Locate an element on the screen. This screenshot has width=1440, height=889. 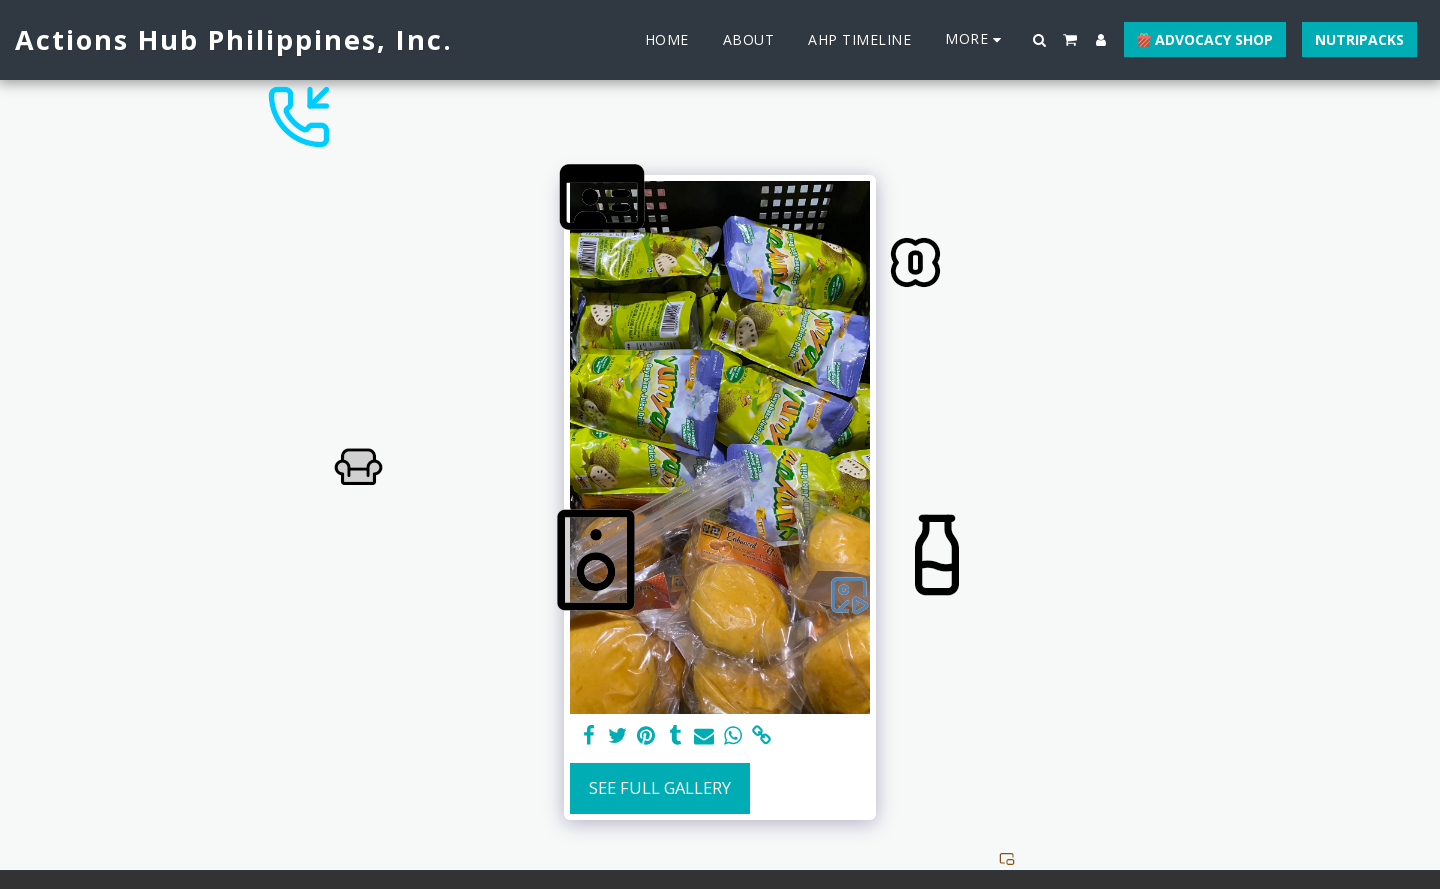
browse furniture or home decor items is located at coordinates (358, 467).